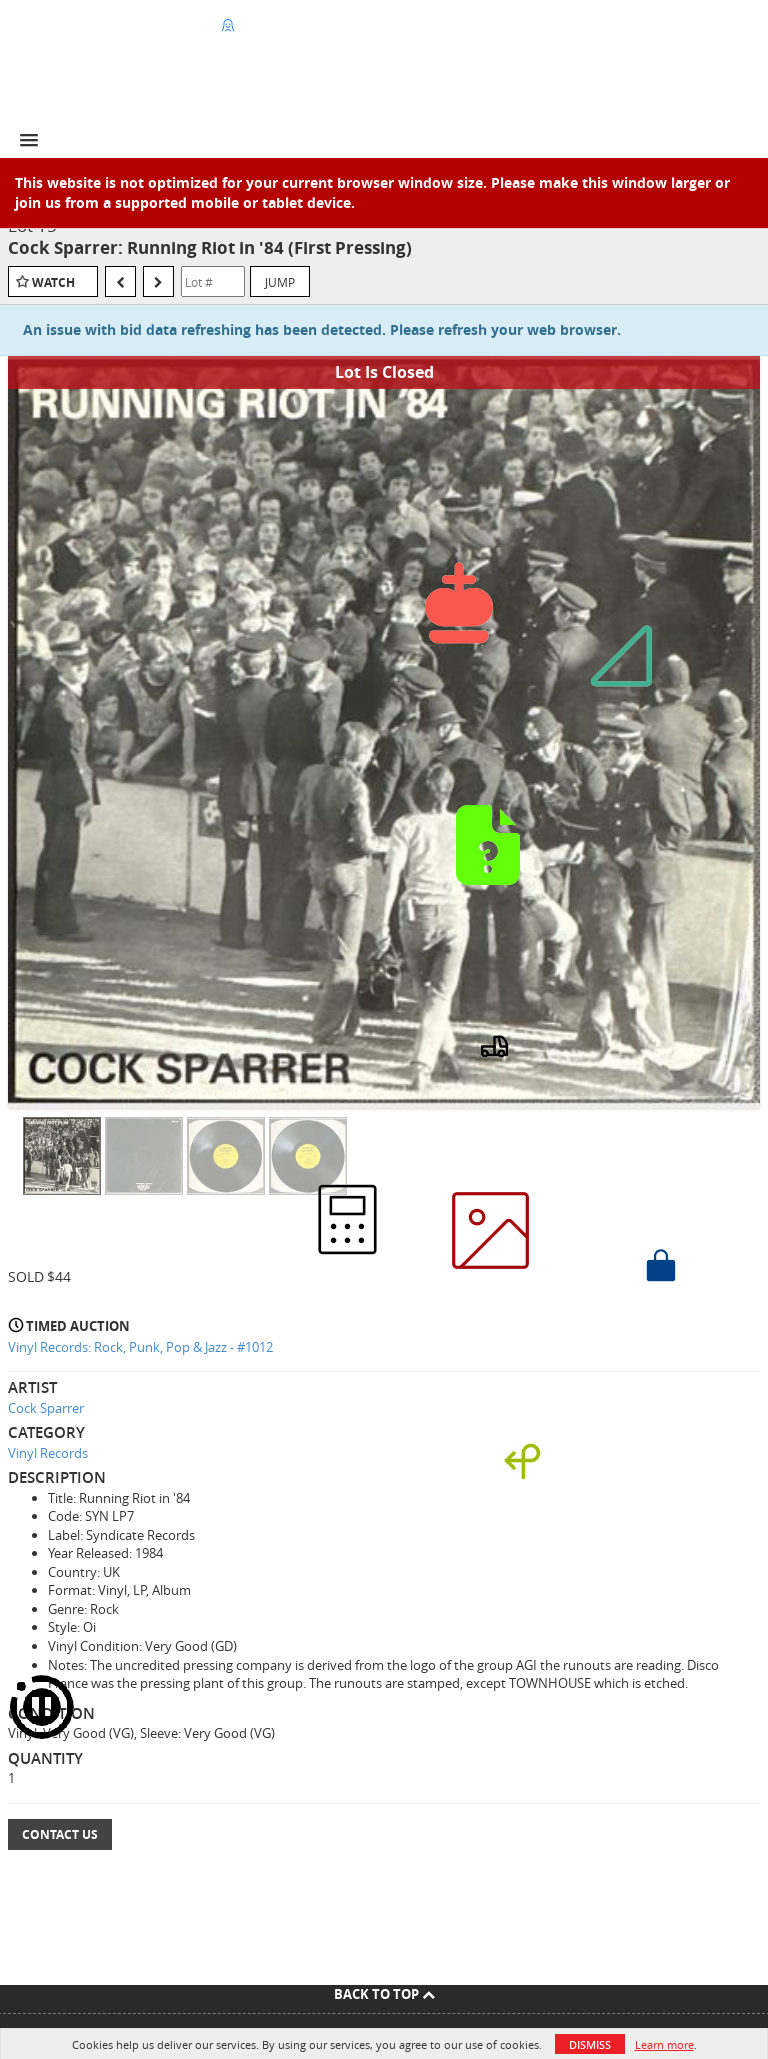  What do you see at coordinates (347, 1219) in the screenshot?
I see `open the calculator app` at bounding box center [347, 1219].